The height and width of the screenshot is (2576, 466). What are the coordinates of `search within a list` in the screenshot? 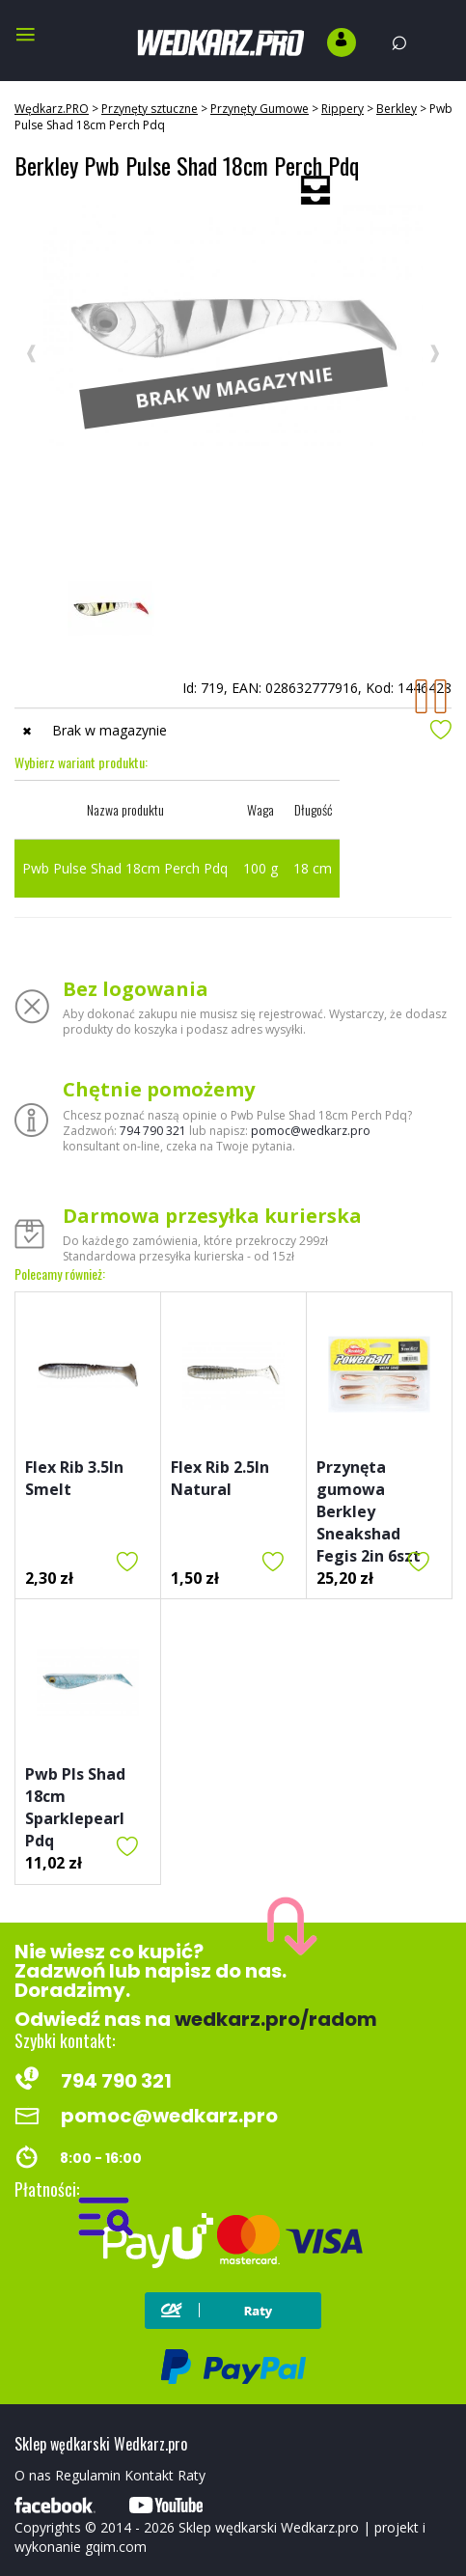 It's located at (103, 2216).